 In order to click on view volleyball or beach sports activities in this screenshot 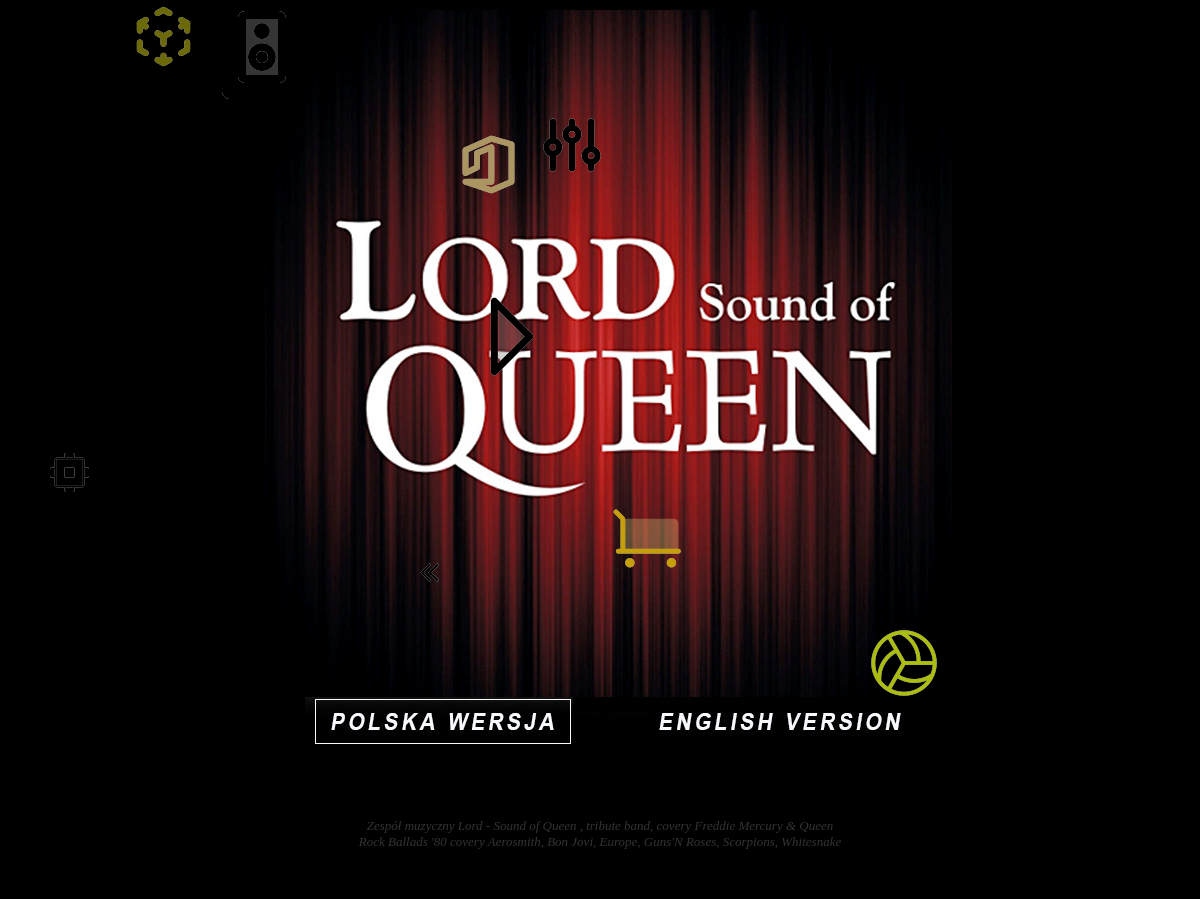, I will do `click(904, 663)`.